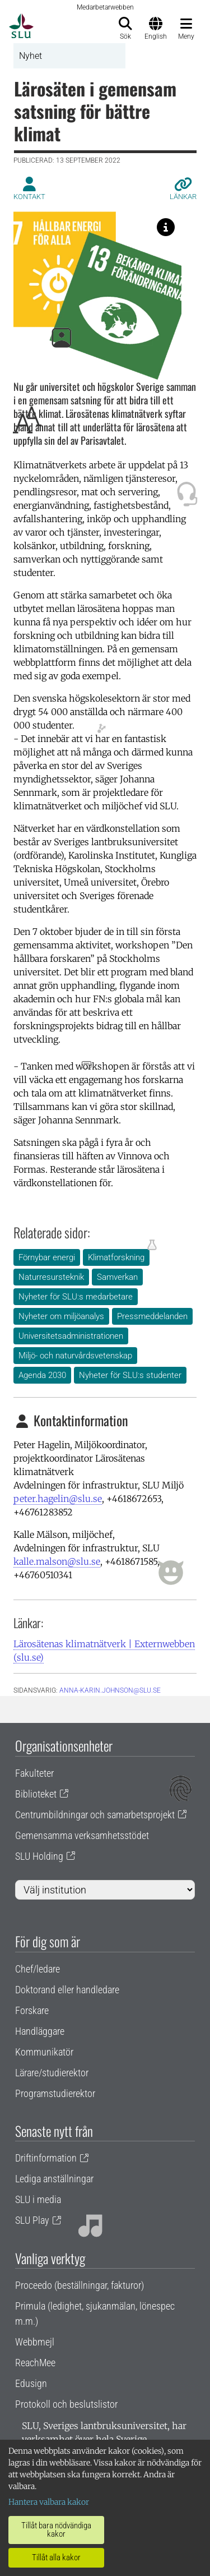 This screenshot has height=2576, width=210. I want to click on insert a mischievous or playful emoji, so click(171, 1573).